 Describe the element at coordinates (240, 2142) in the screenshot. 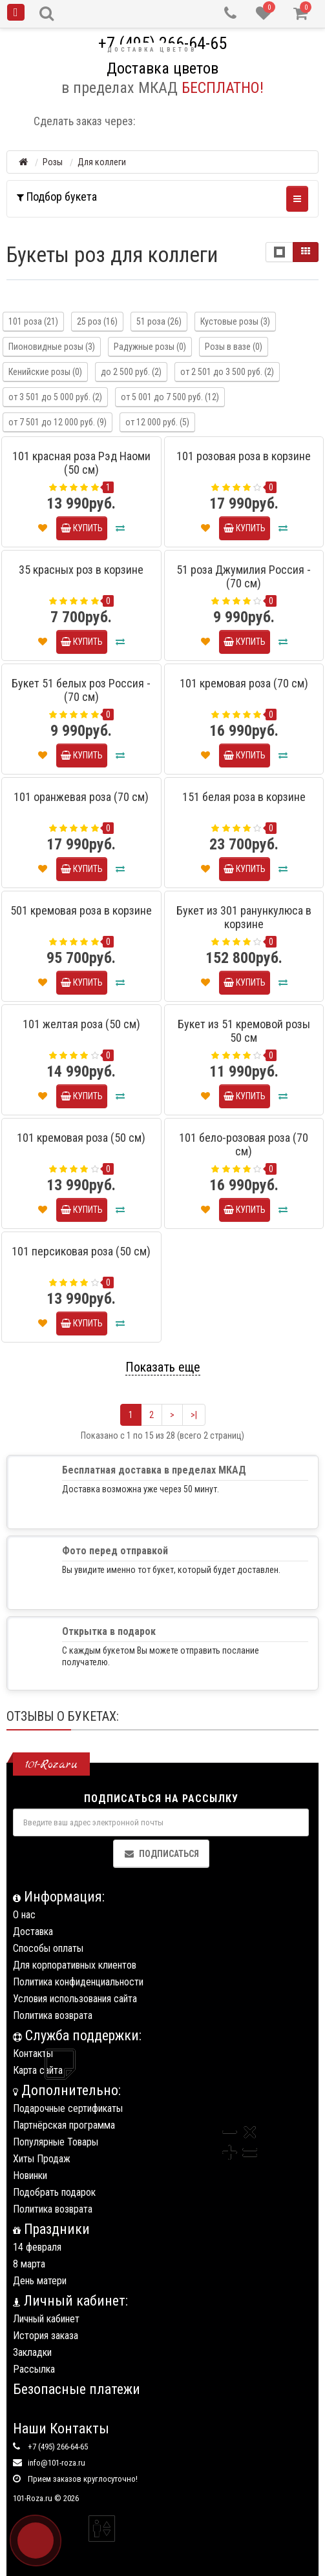

I see `open calculator or math tools` at that location.